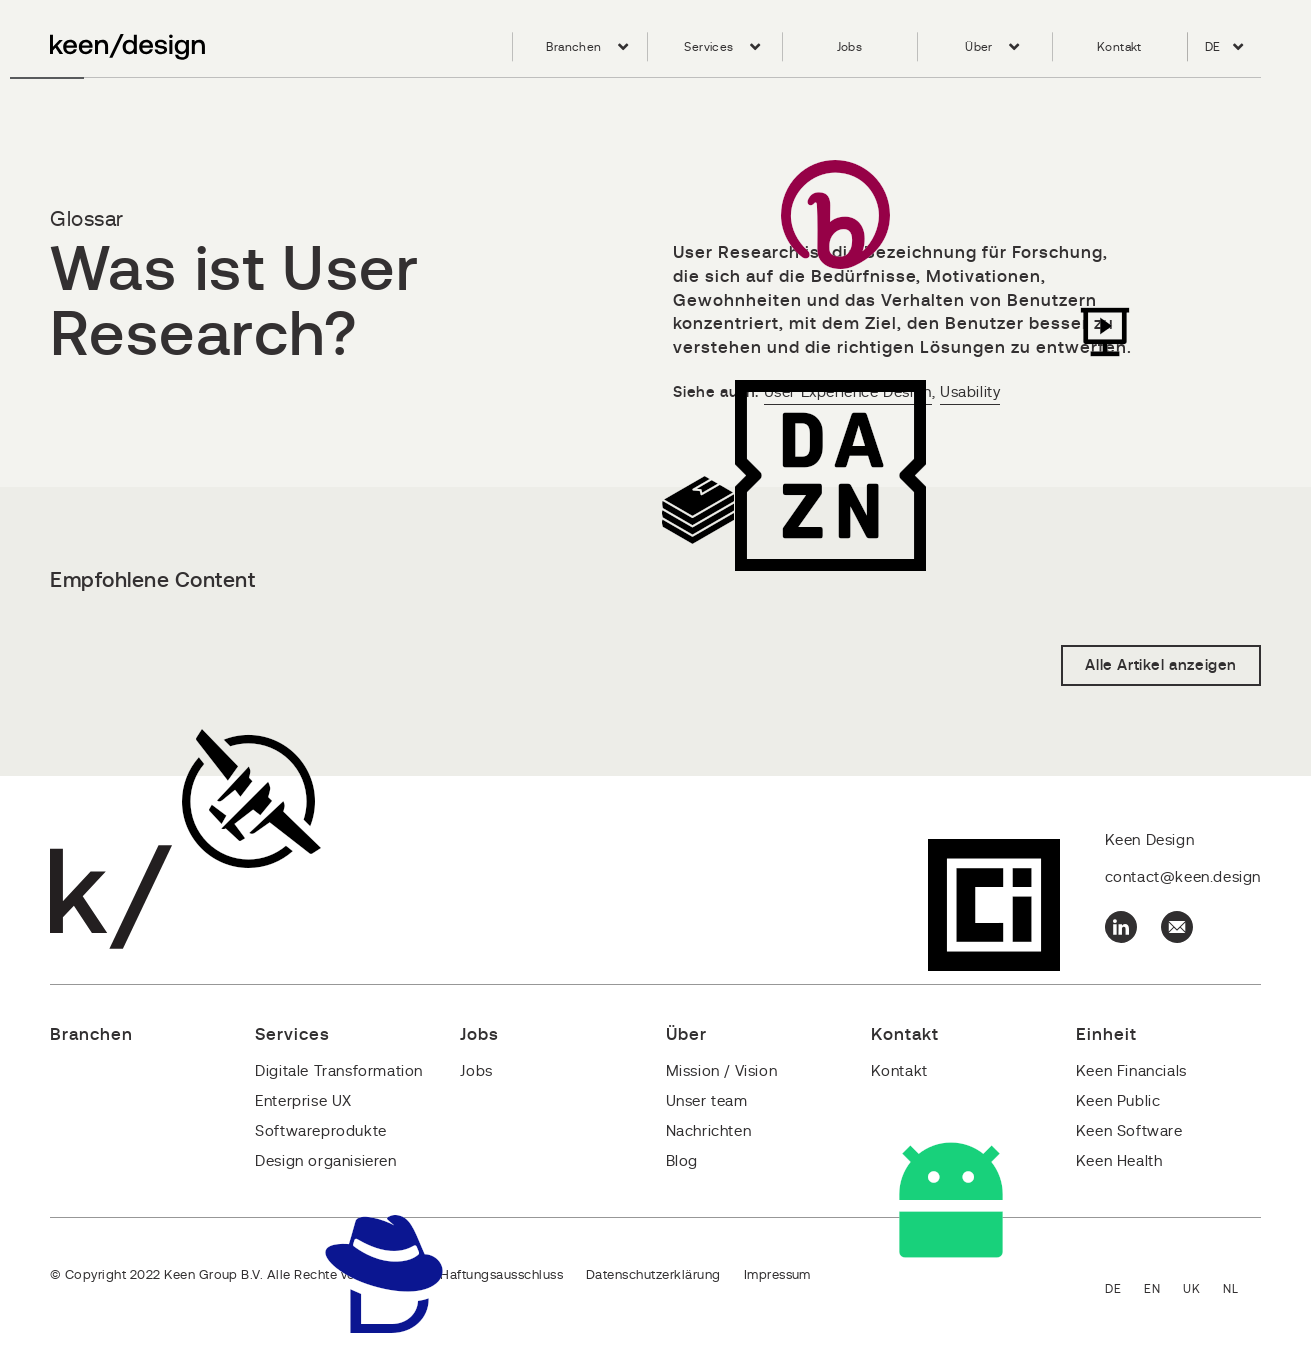 This screenshot has height=1345, width=1311. What do you see at coordinates (251, 798) in the screenshot?
I see `open the Floatplane streaming platform` at bounding box center [251, 798].